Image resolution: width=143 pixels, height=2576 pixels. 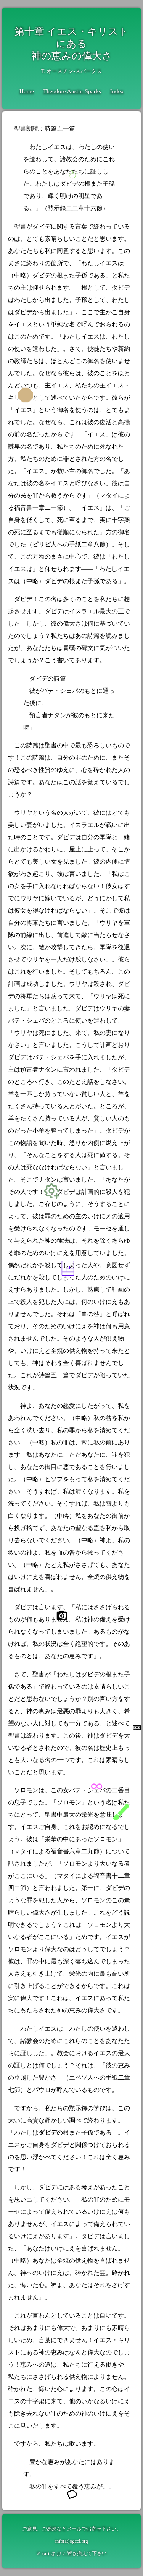 I want to click on apply black and white filter to photos, so click(x=62, y=1615).